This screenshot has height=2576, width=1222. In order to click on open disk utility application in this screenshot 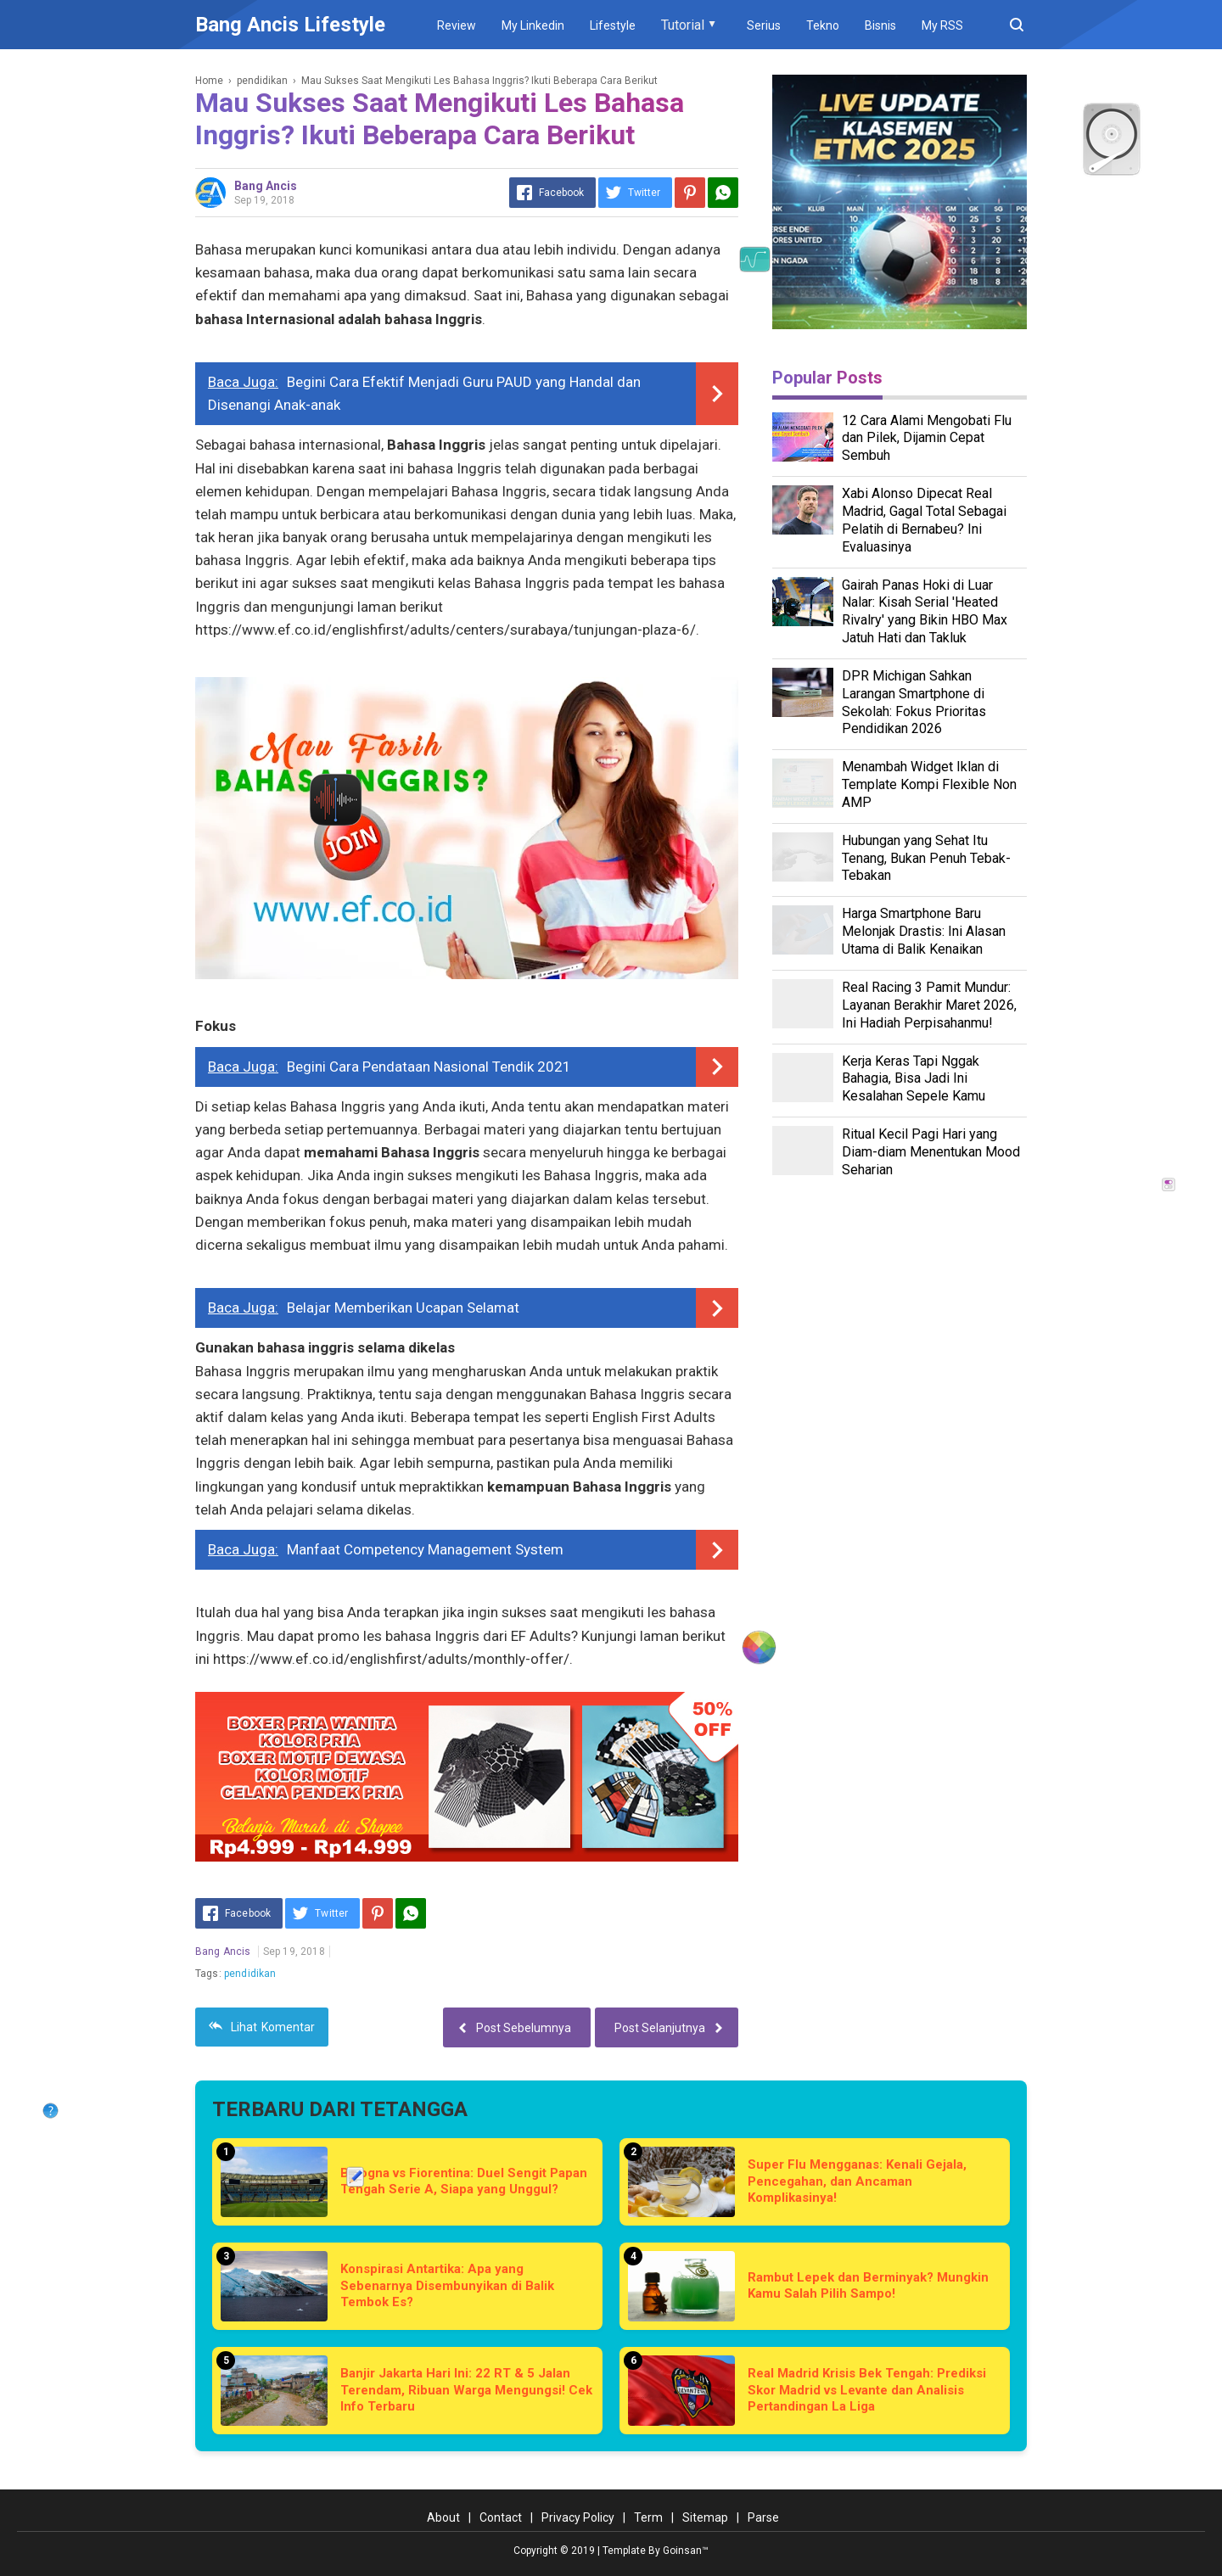, I will do `click(1112, 139)`.